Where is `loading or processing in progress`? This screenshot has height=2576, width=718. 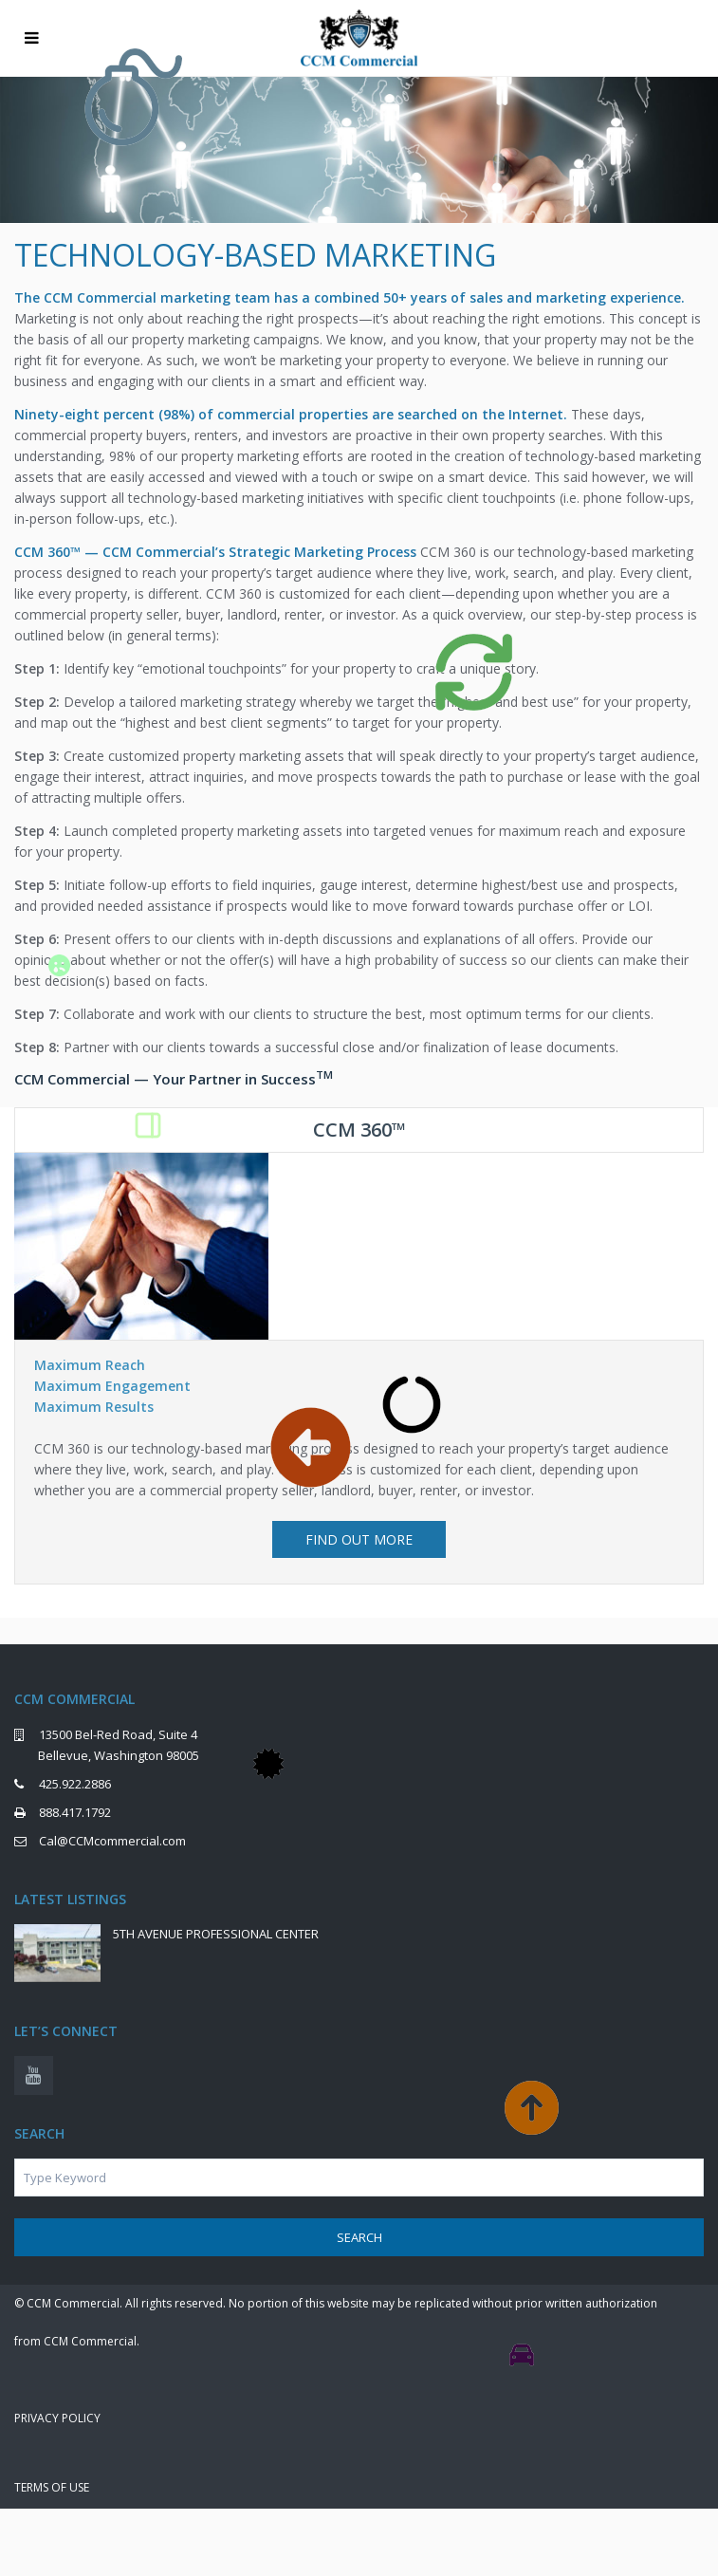
loading or processing in progress is located at coordinates (412, 1404).